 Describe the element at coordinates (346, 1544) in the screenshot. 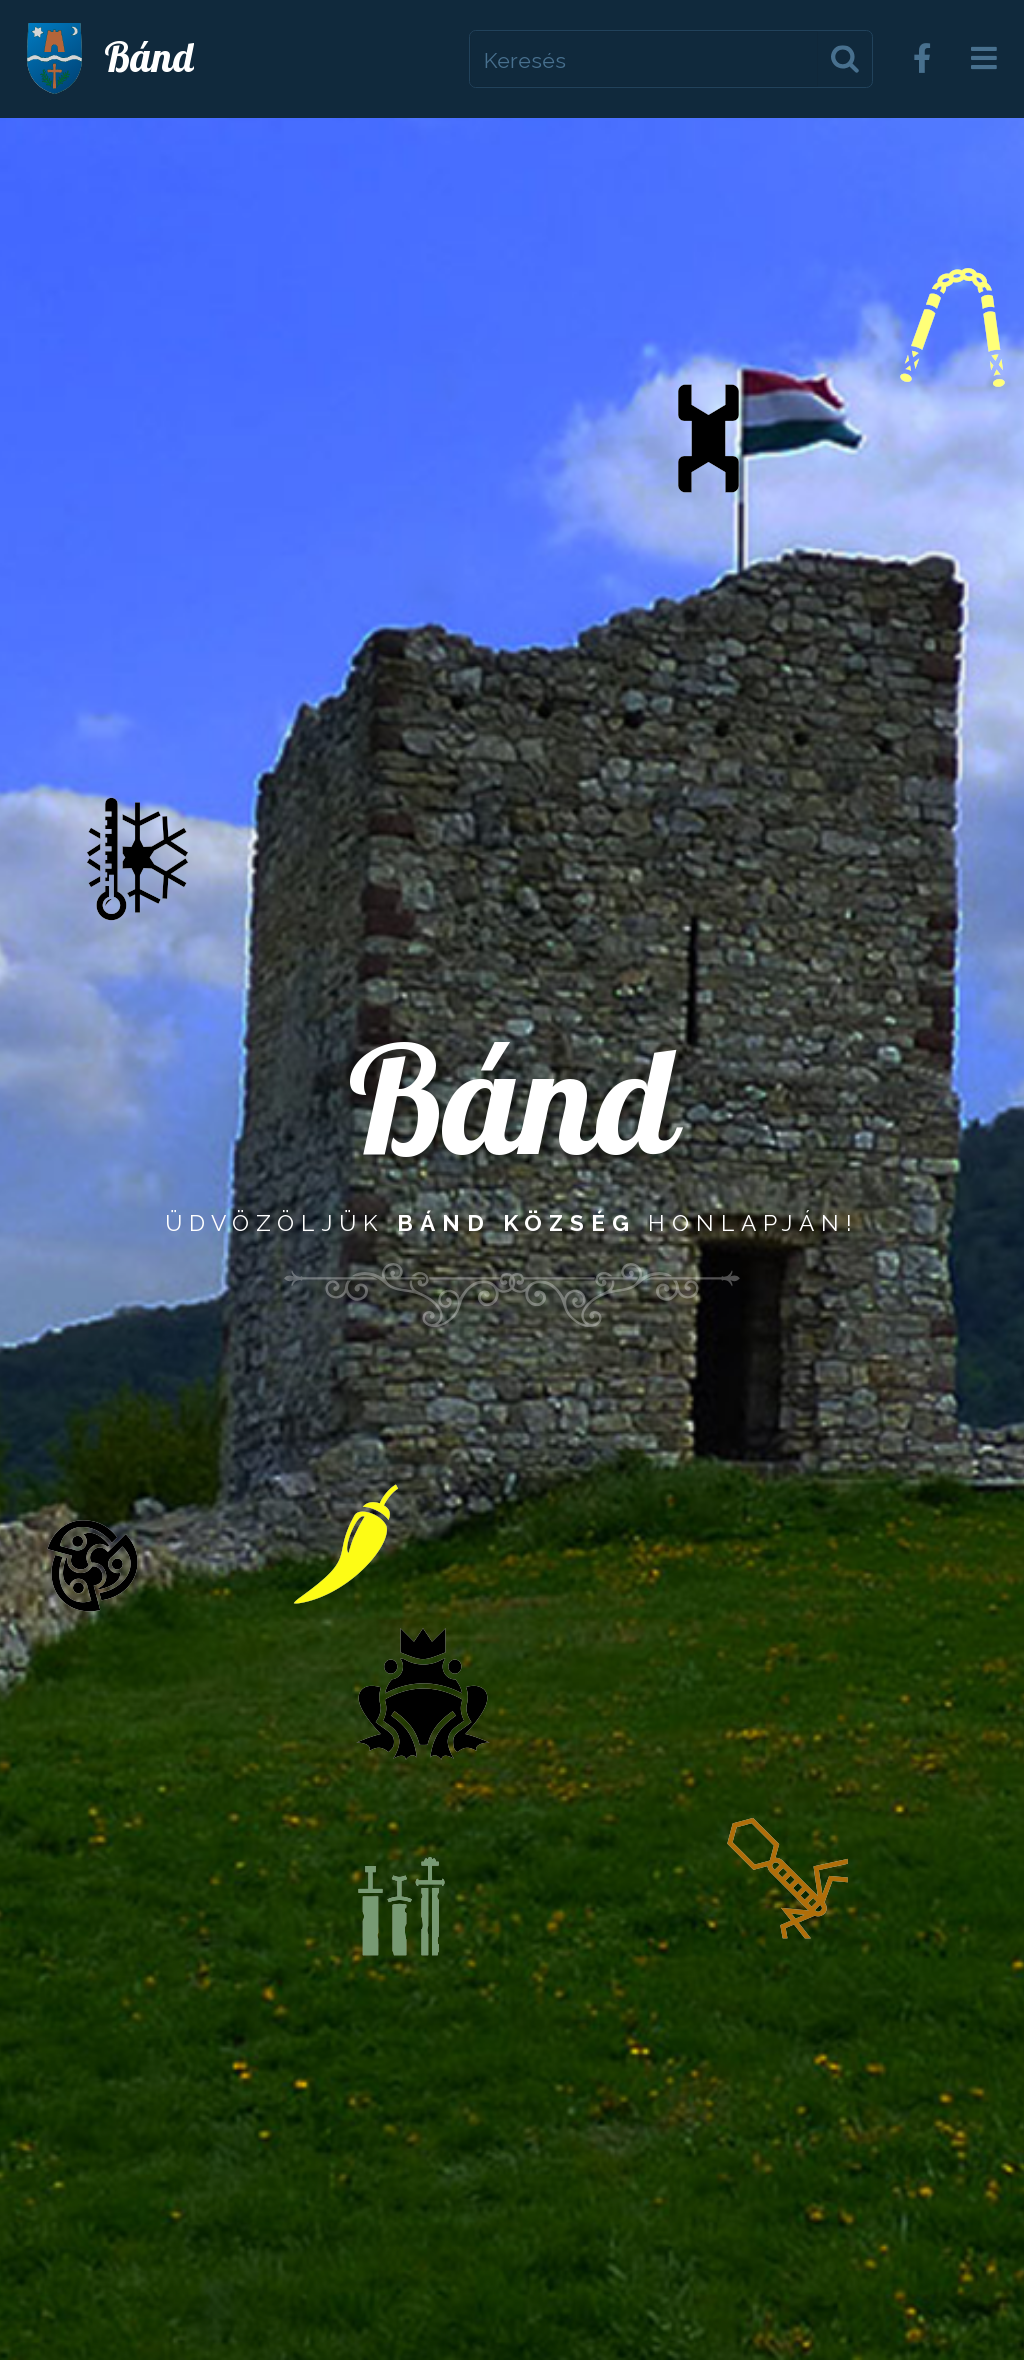

I see `indicates spicy or hot content/food item` at that location.